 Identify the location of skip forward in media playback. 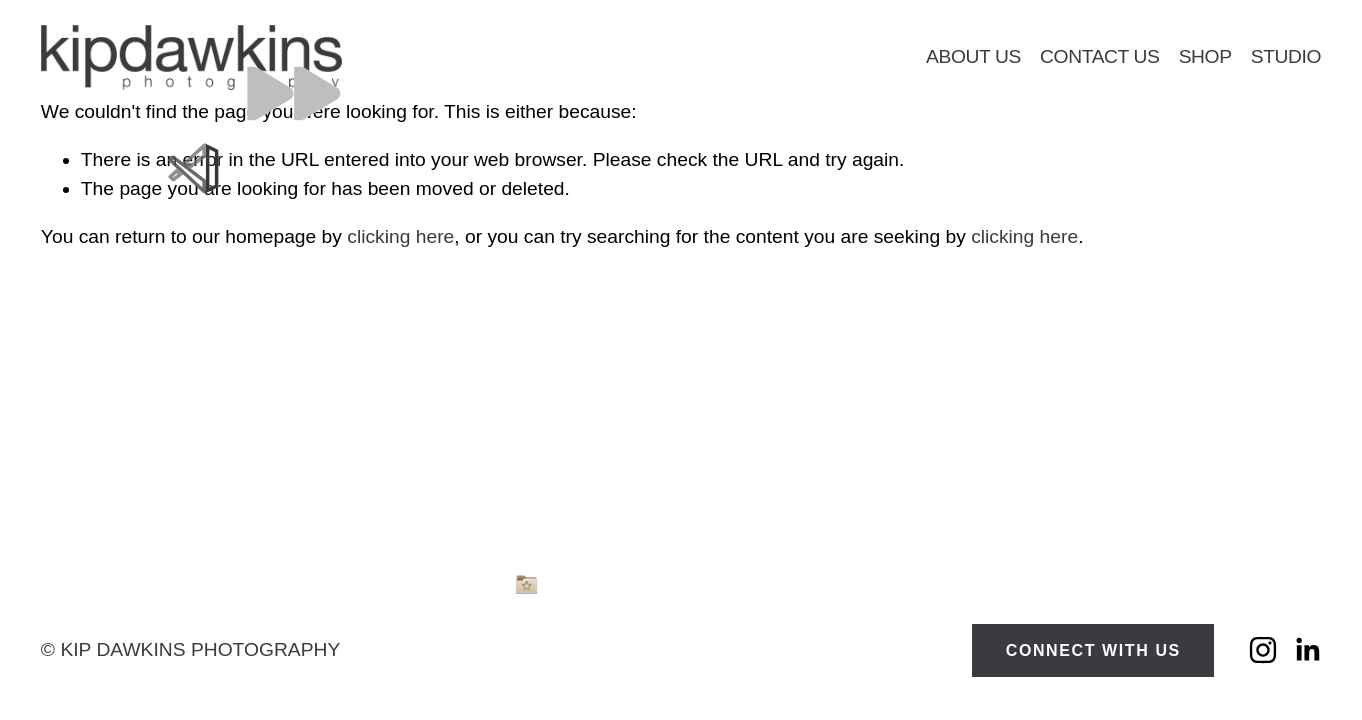
(294, 93).